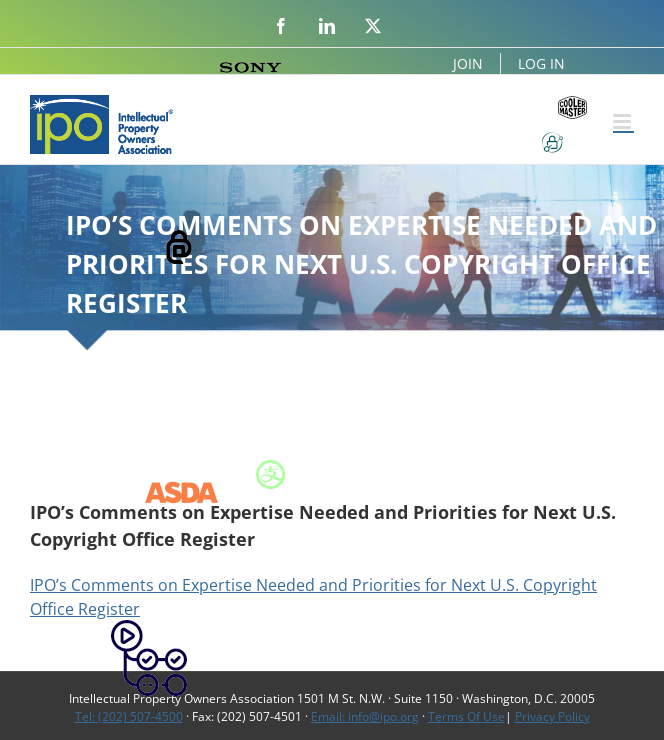 The height and width of the screenshot is (740, 664). Describe the element at coordinates (552, 142) in the screenshot. I see `caddy web server logo` at that location.